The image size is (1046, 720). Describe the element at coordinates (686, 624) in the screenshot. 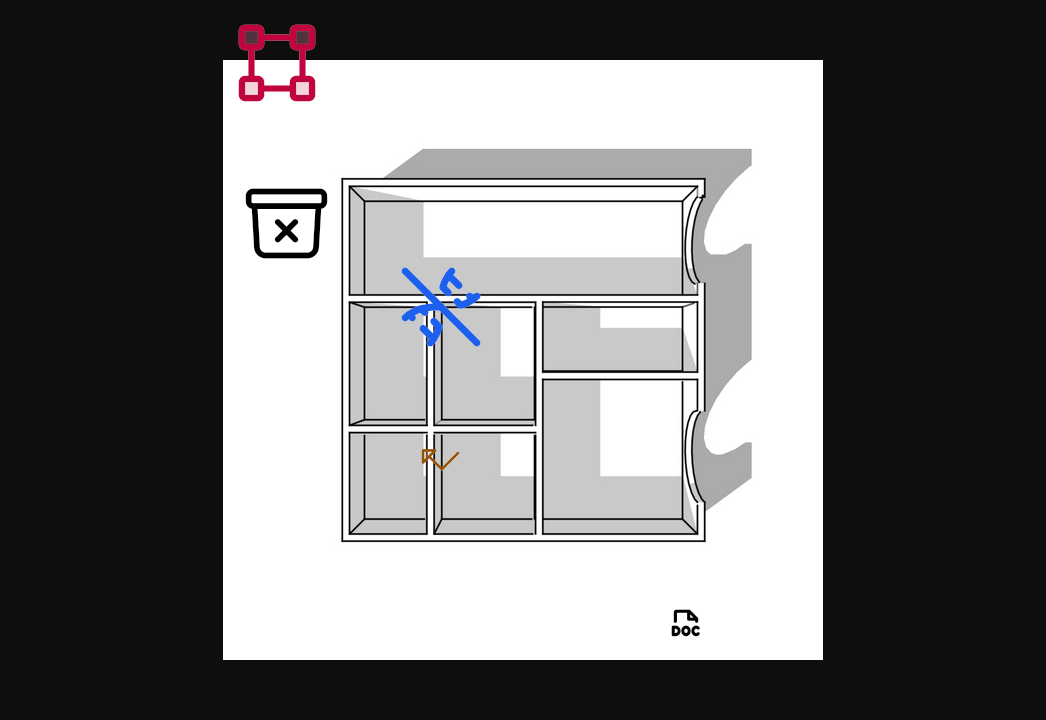

I see `open or view a document file` at that location.